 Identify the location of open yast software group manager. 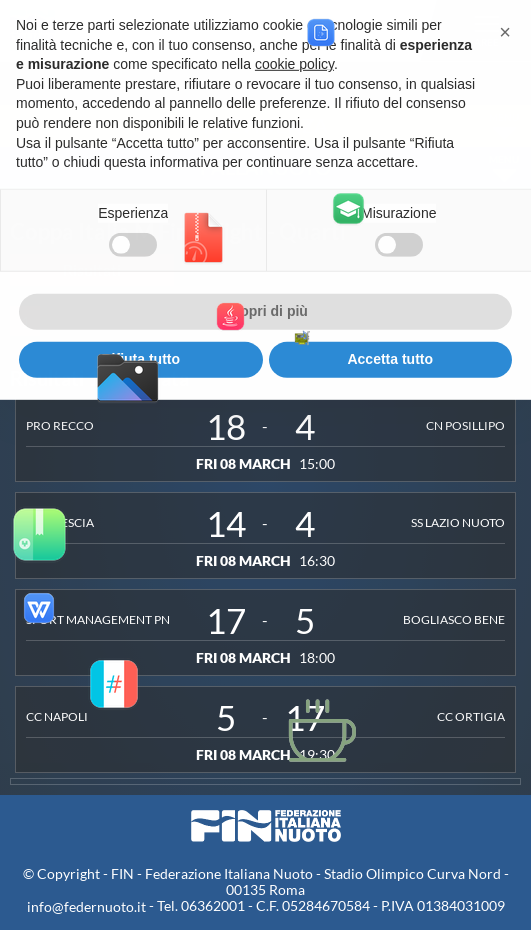
(39, 534).